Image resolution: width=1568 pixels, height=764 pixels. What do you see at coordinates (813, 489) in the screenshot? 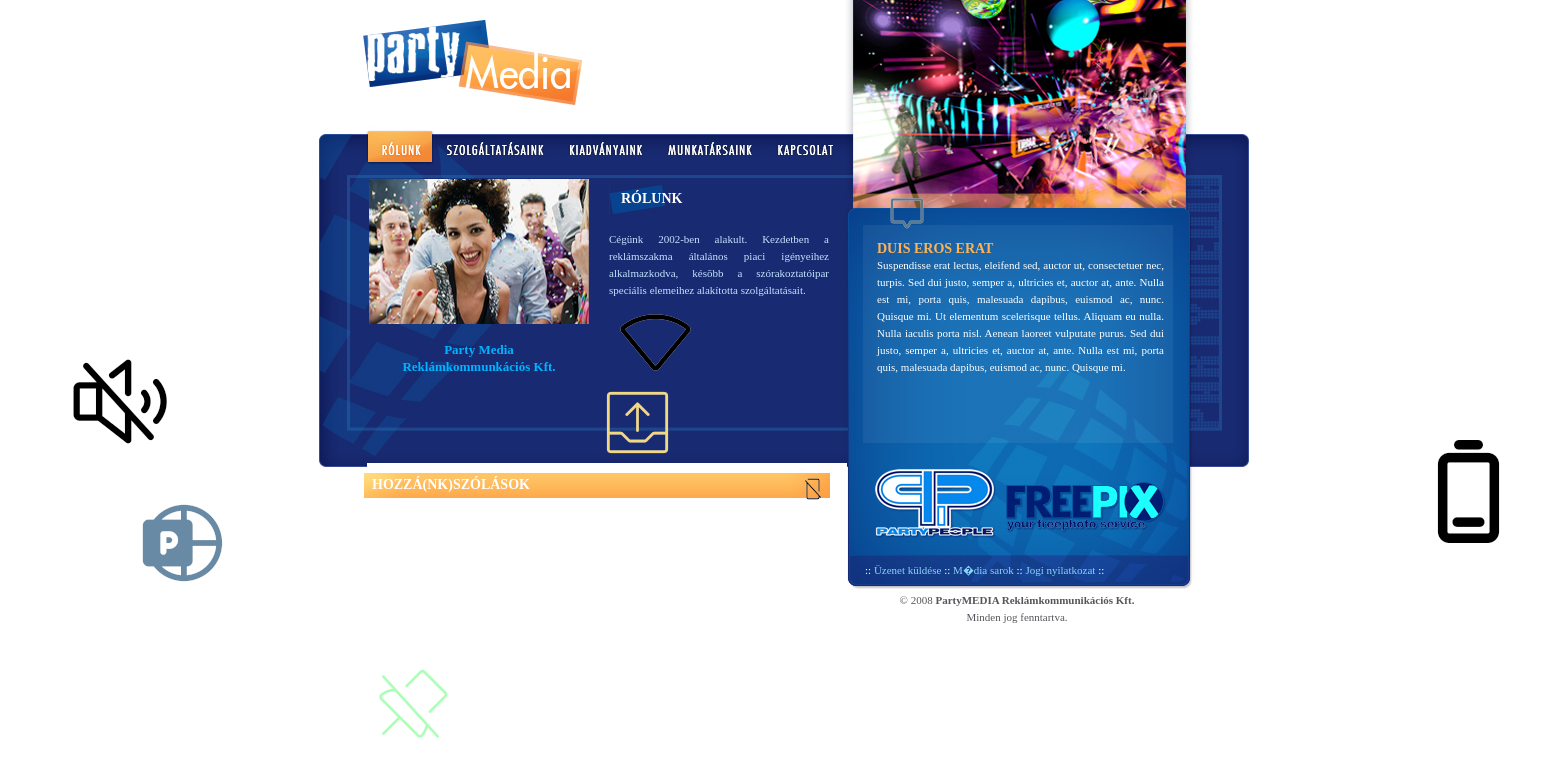
I see `mobile device unavailable or disconnected` at bounding box center [813, 489].